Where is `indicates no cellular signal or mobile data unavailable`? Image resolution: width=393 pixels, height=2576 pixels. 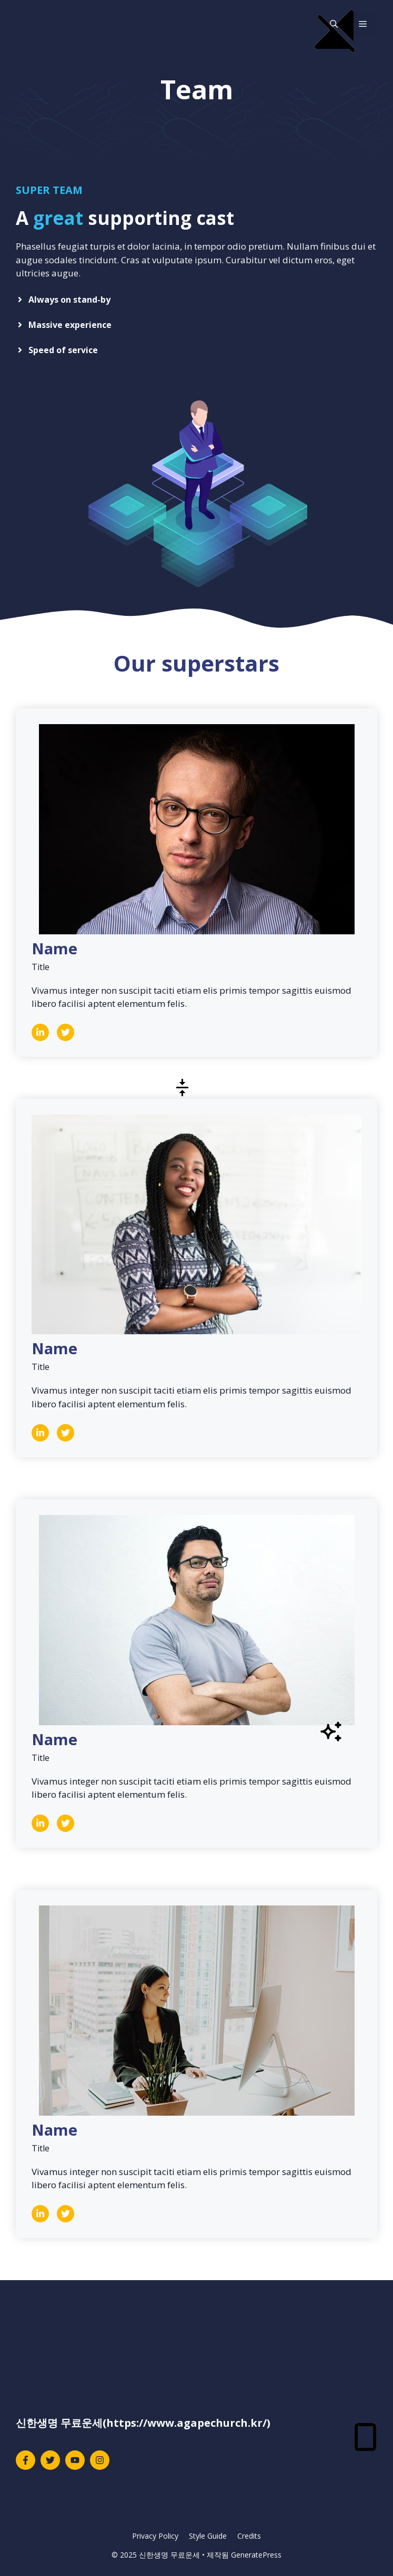
indicates no cellular signal or mobile data unavailable is located at coordinates (335, 30).